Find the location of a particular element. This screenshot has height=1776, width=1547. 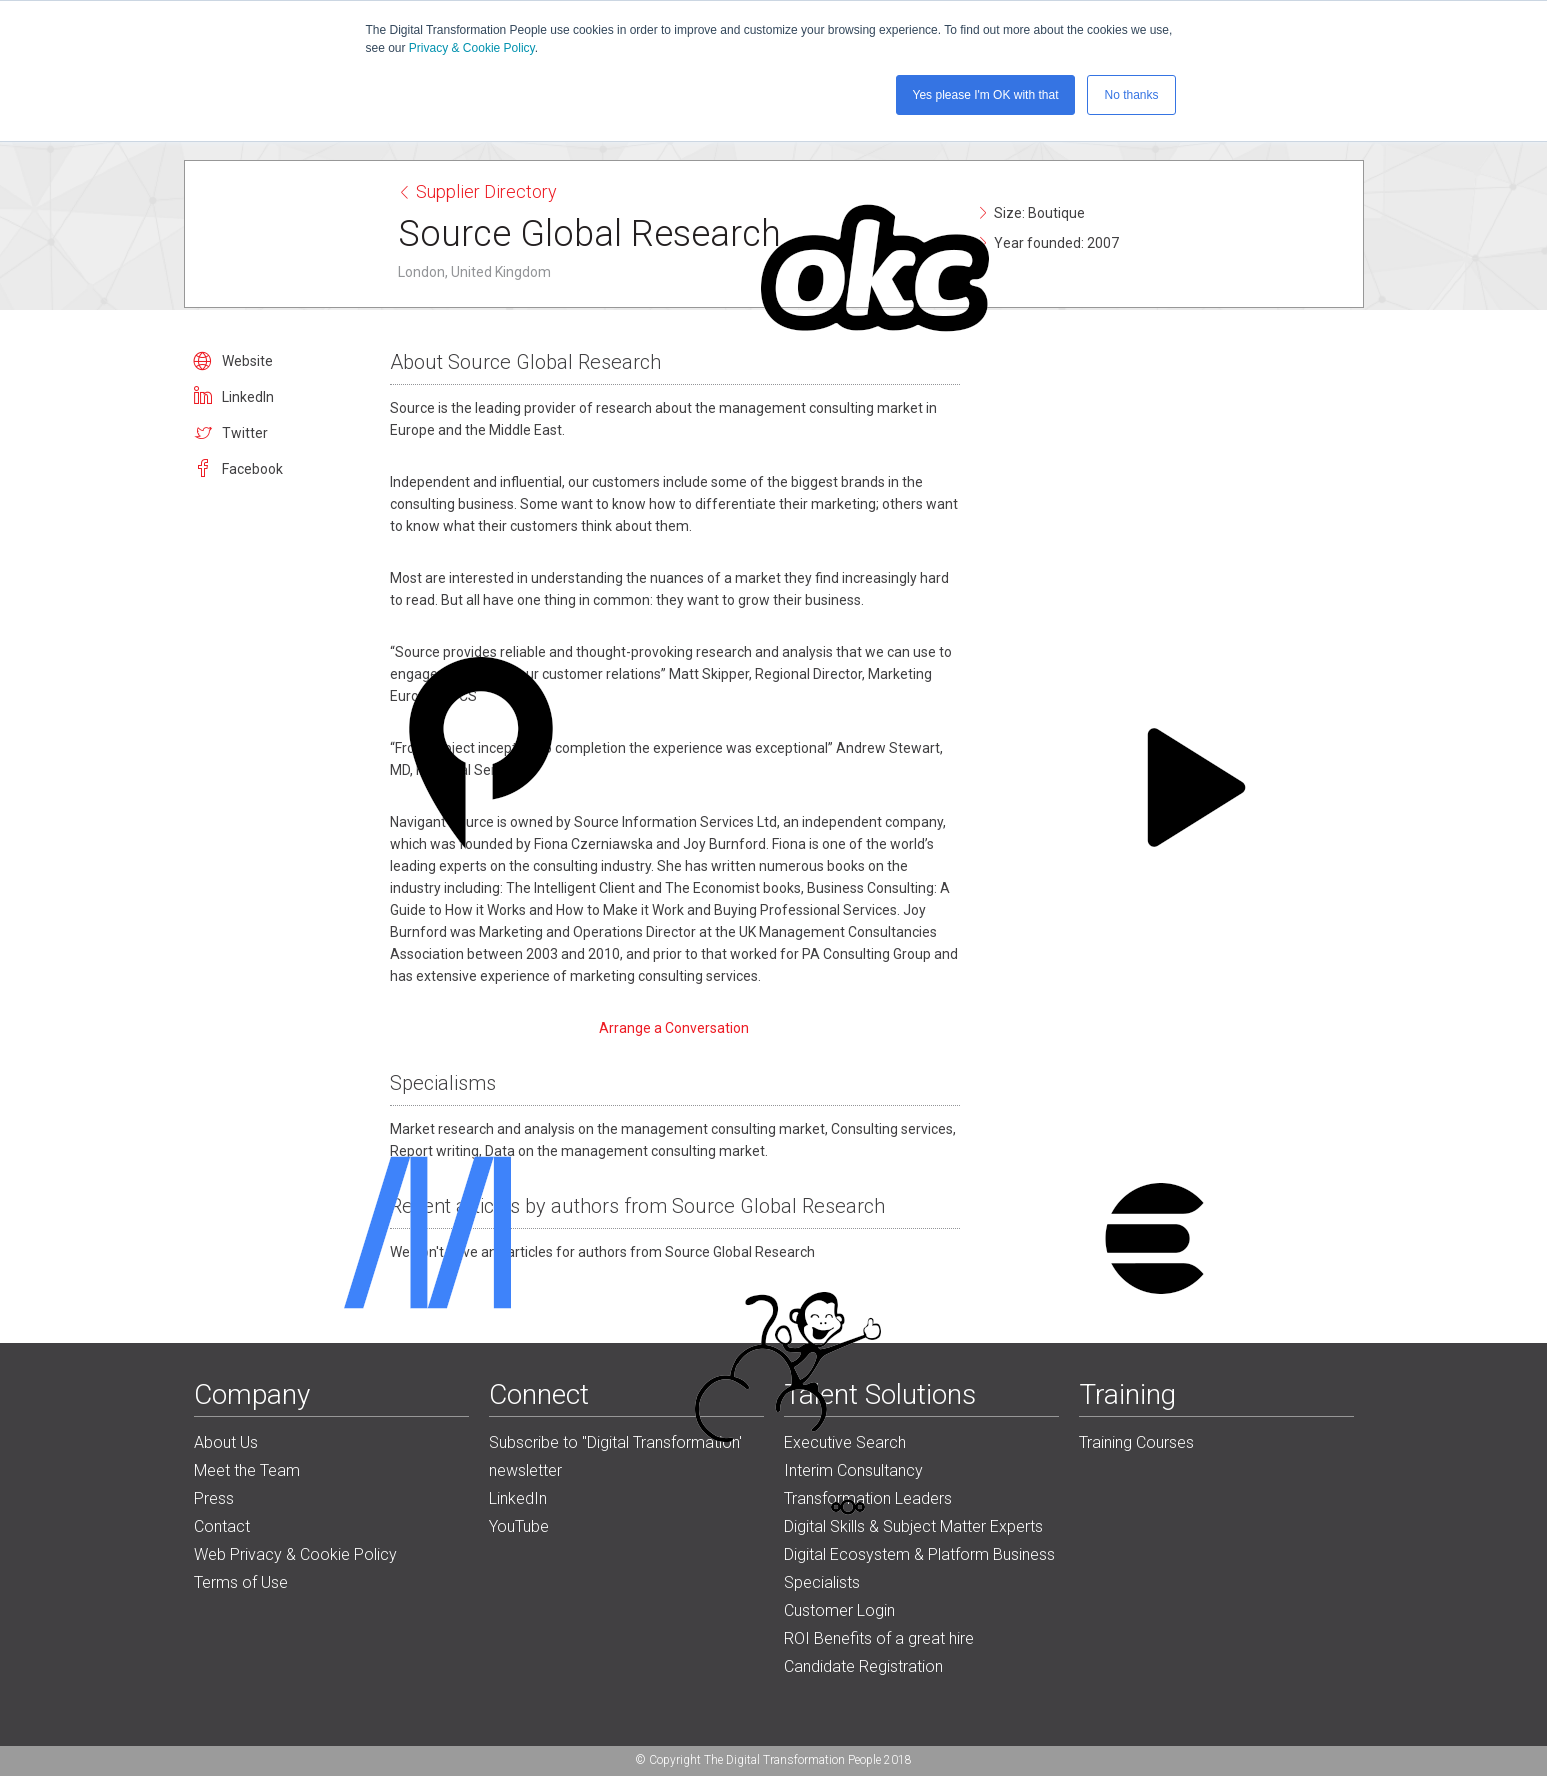

open nextcloud app is located at coordinates (848, 1507).